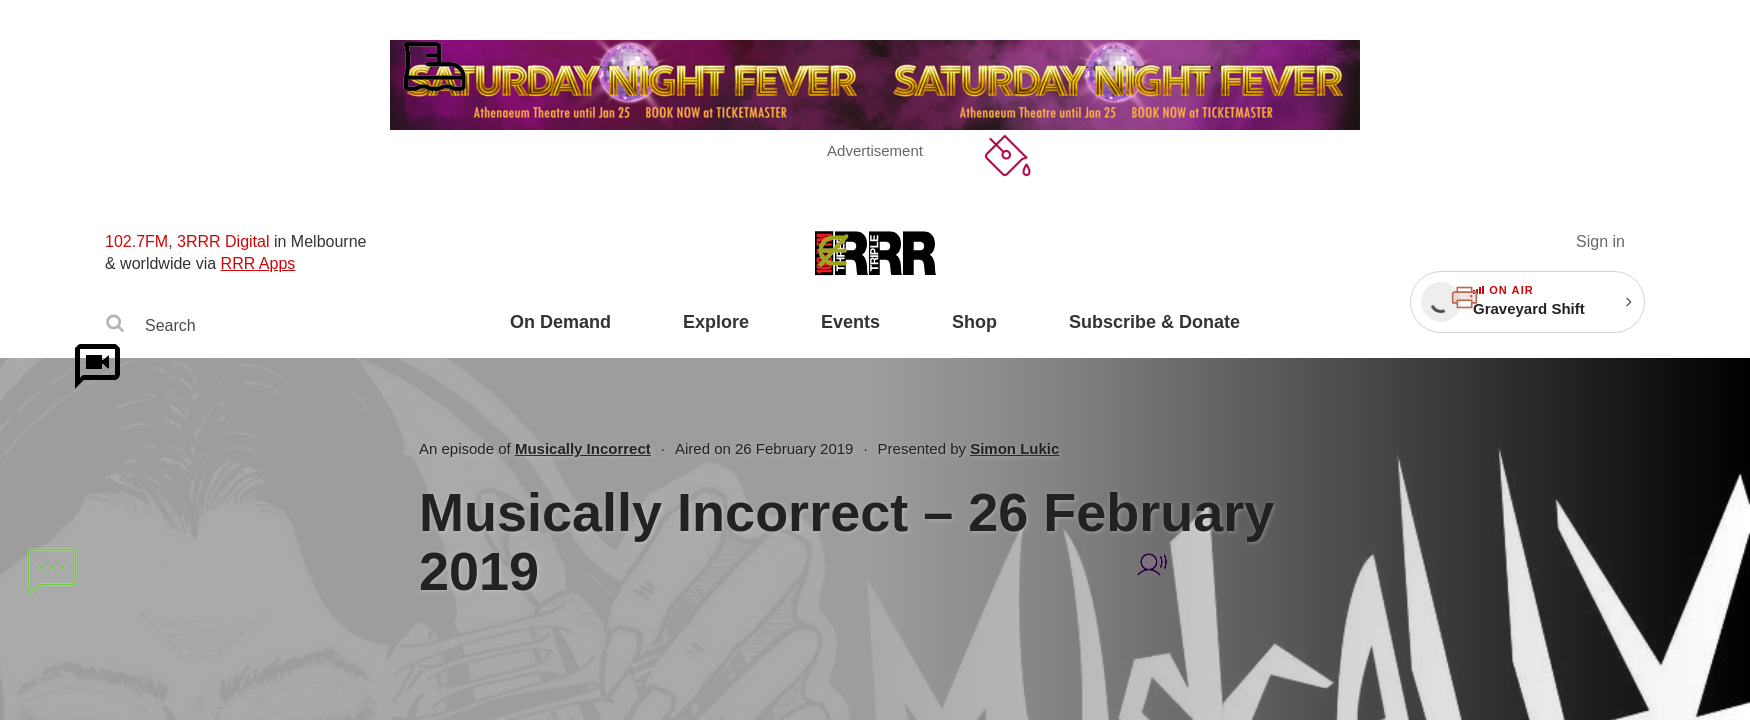  Describe the element at coordinates (97, 366) in the screenshot. I see `start a video chat conversation` at that location.